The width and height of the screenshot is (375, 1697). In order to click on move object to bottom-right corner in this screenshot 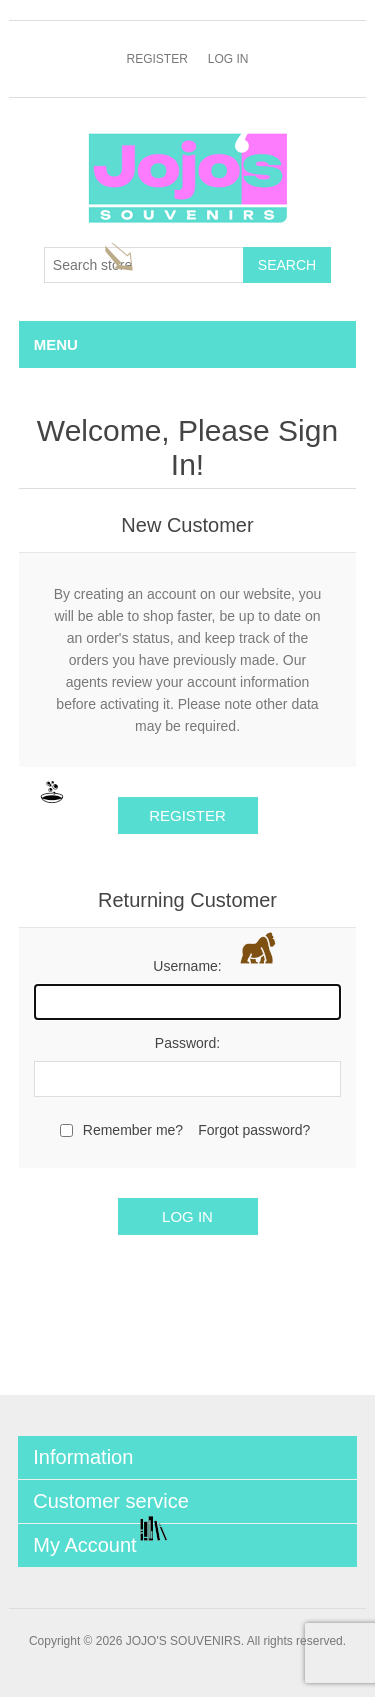, I will do `click(119, 257)`.